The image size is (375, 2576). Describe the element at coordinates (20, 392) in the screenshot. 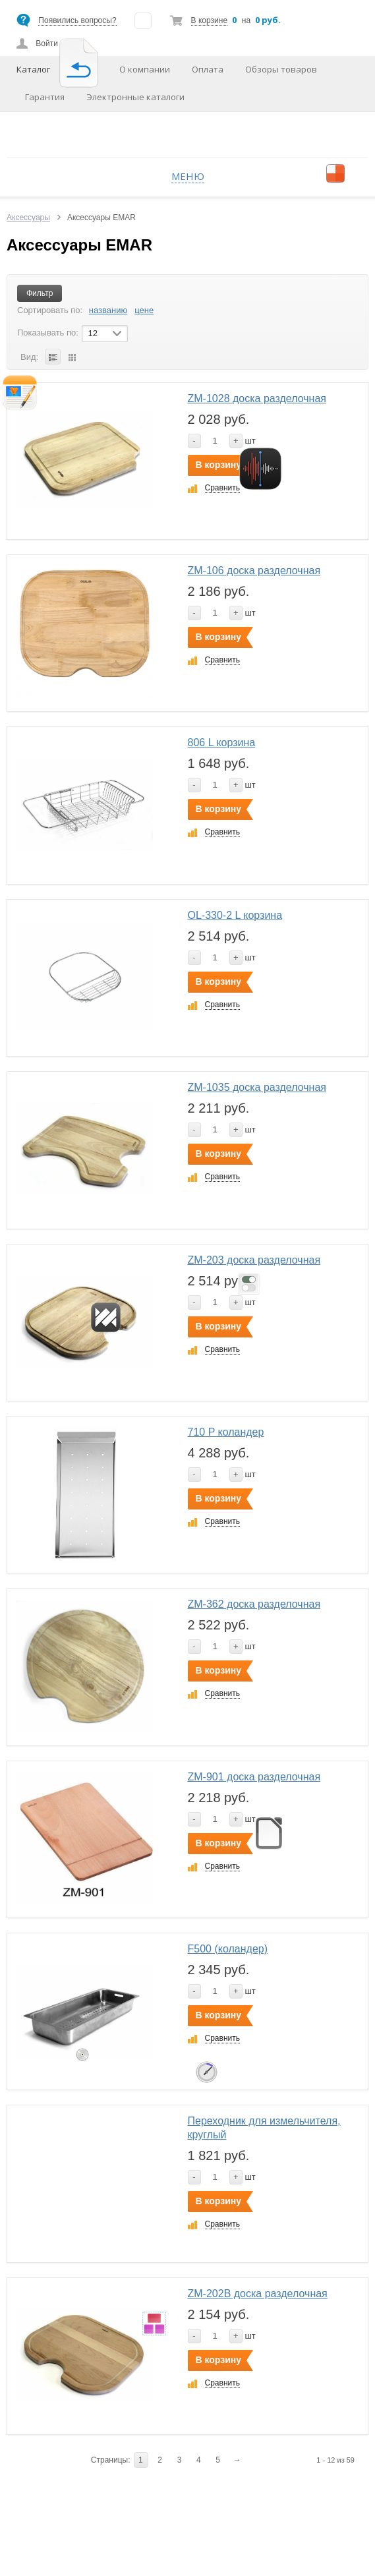

I see `open calligrawords app` at that location.